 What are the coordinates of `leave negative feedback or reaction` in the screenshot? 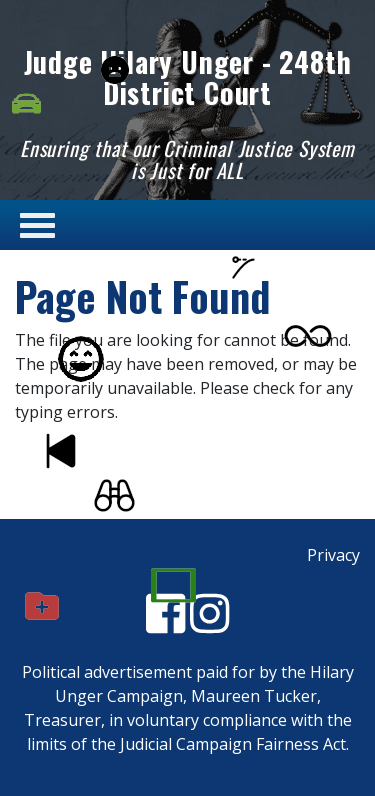 It's located at (115, 70).